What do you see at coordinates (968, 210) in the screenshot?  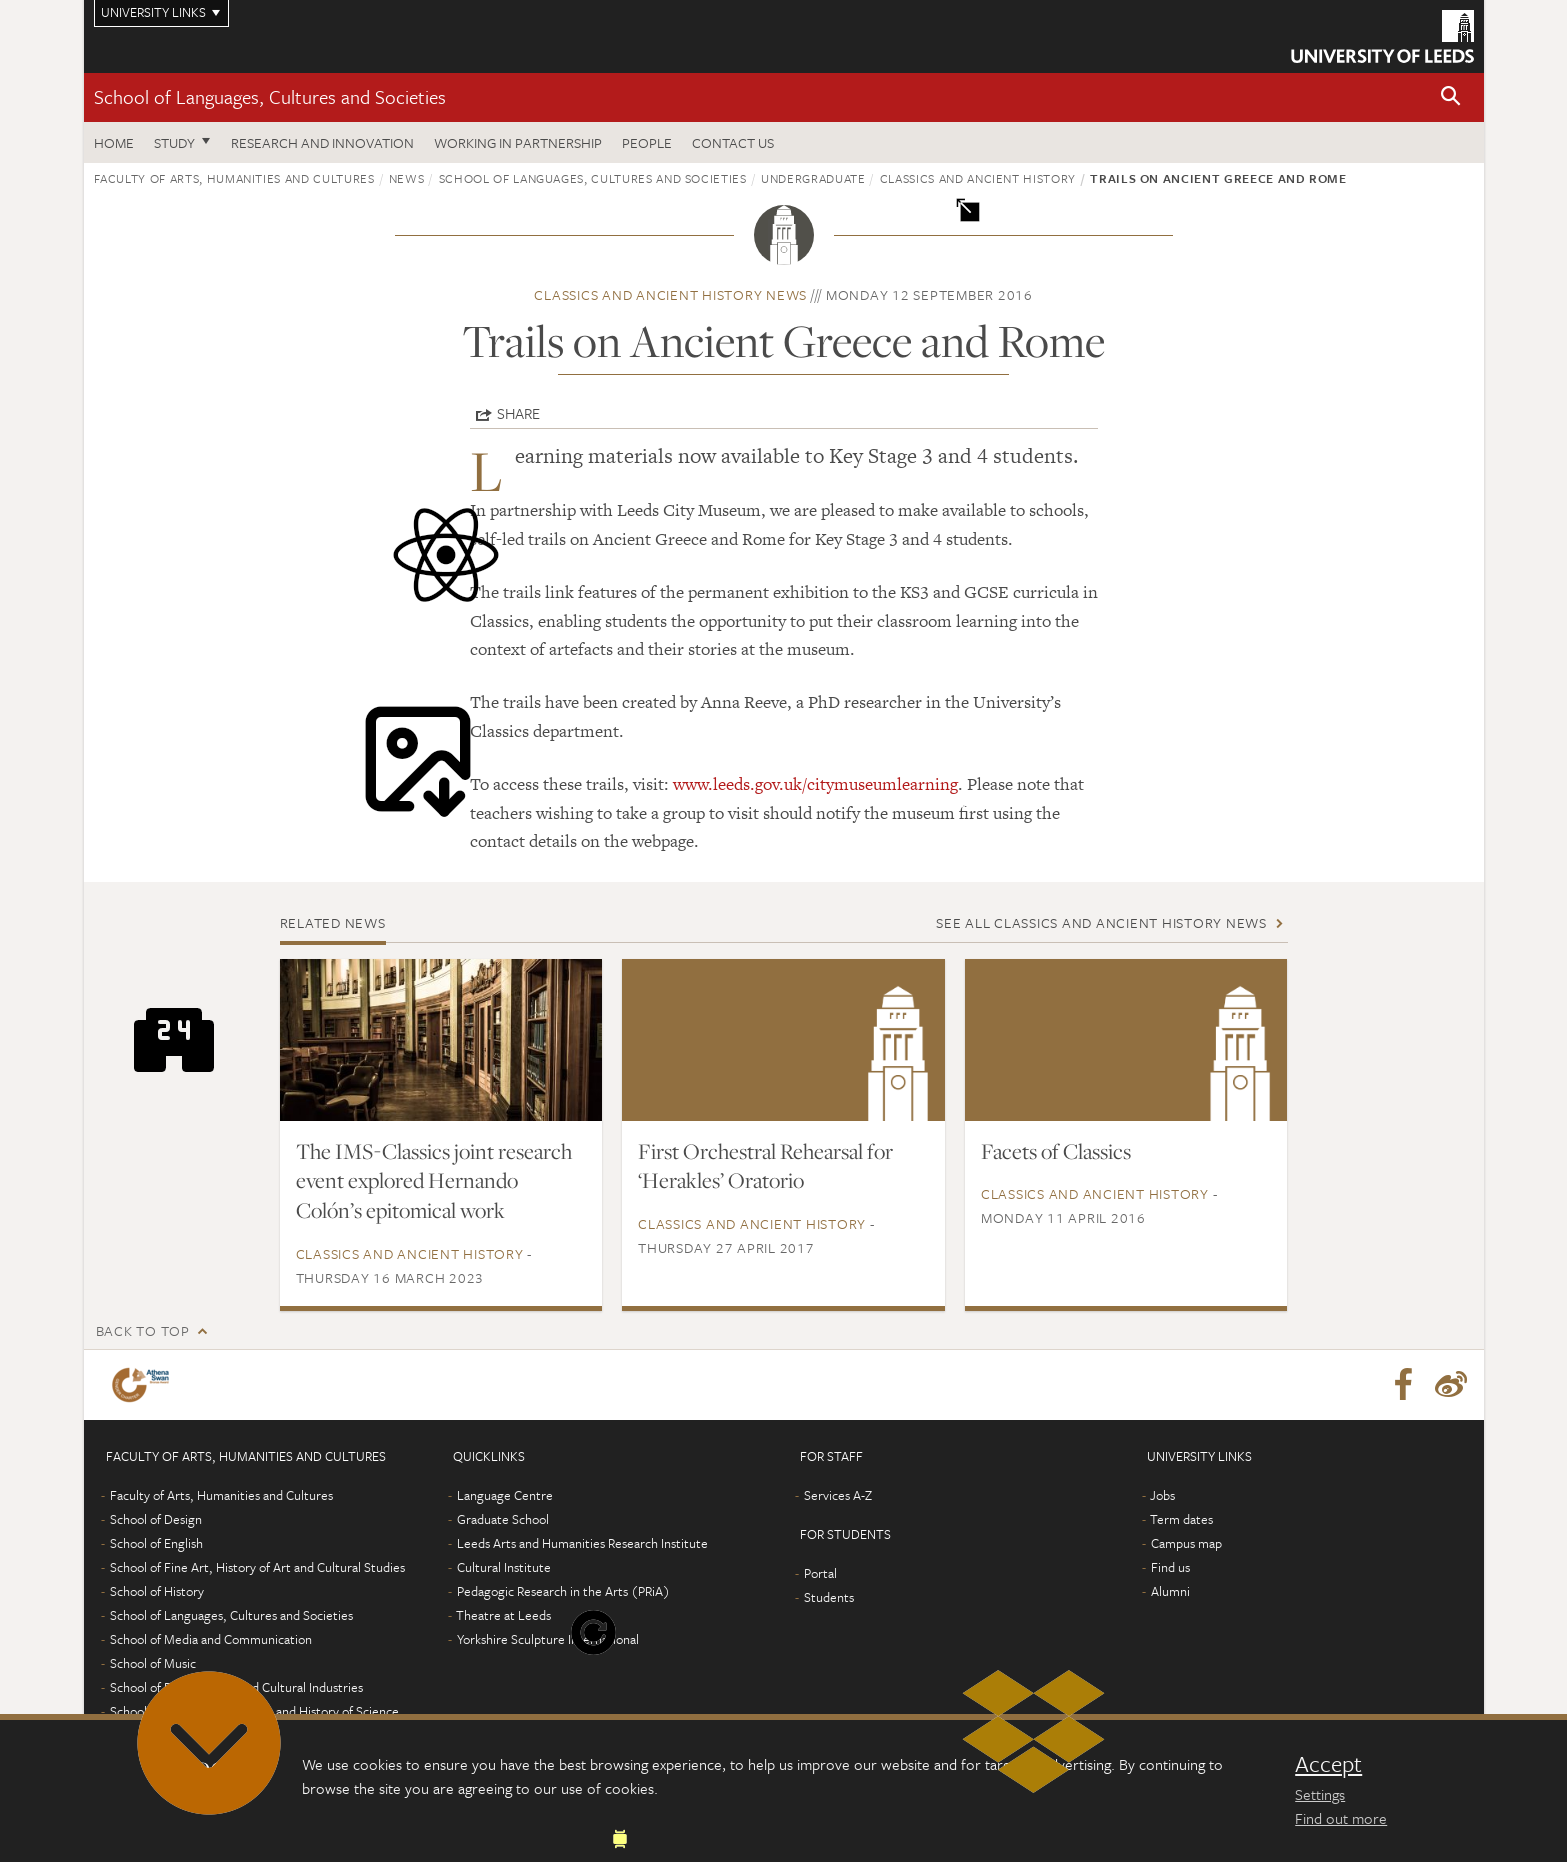 I see `navigate to previous screen or parent folder` at bounding box center [968, 210].